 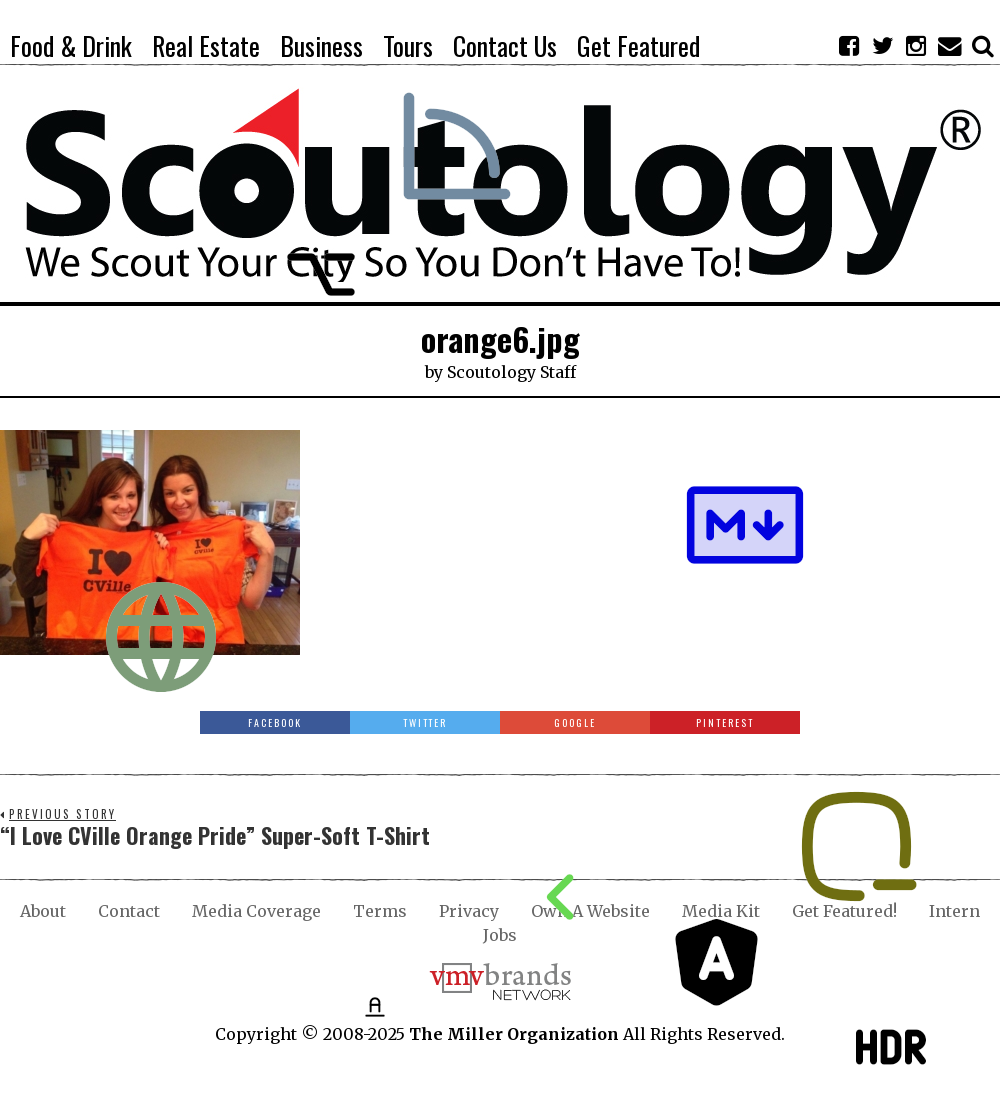 I want to click on set text baseline alignment, so click(x=375, y=1007).